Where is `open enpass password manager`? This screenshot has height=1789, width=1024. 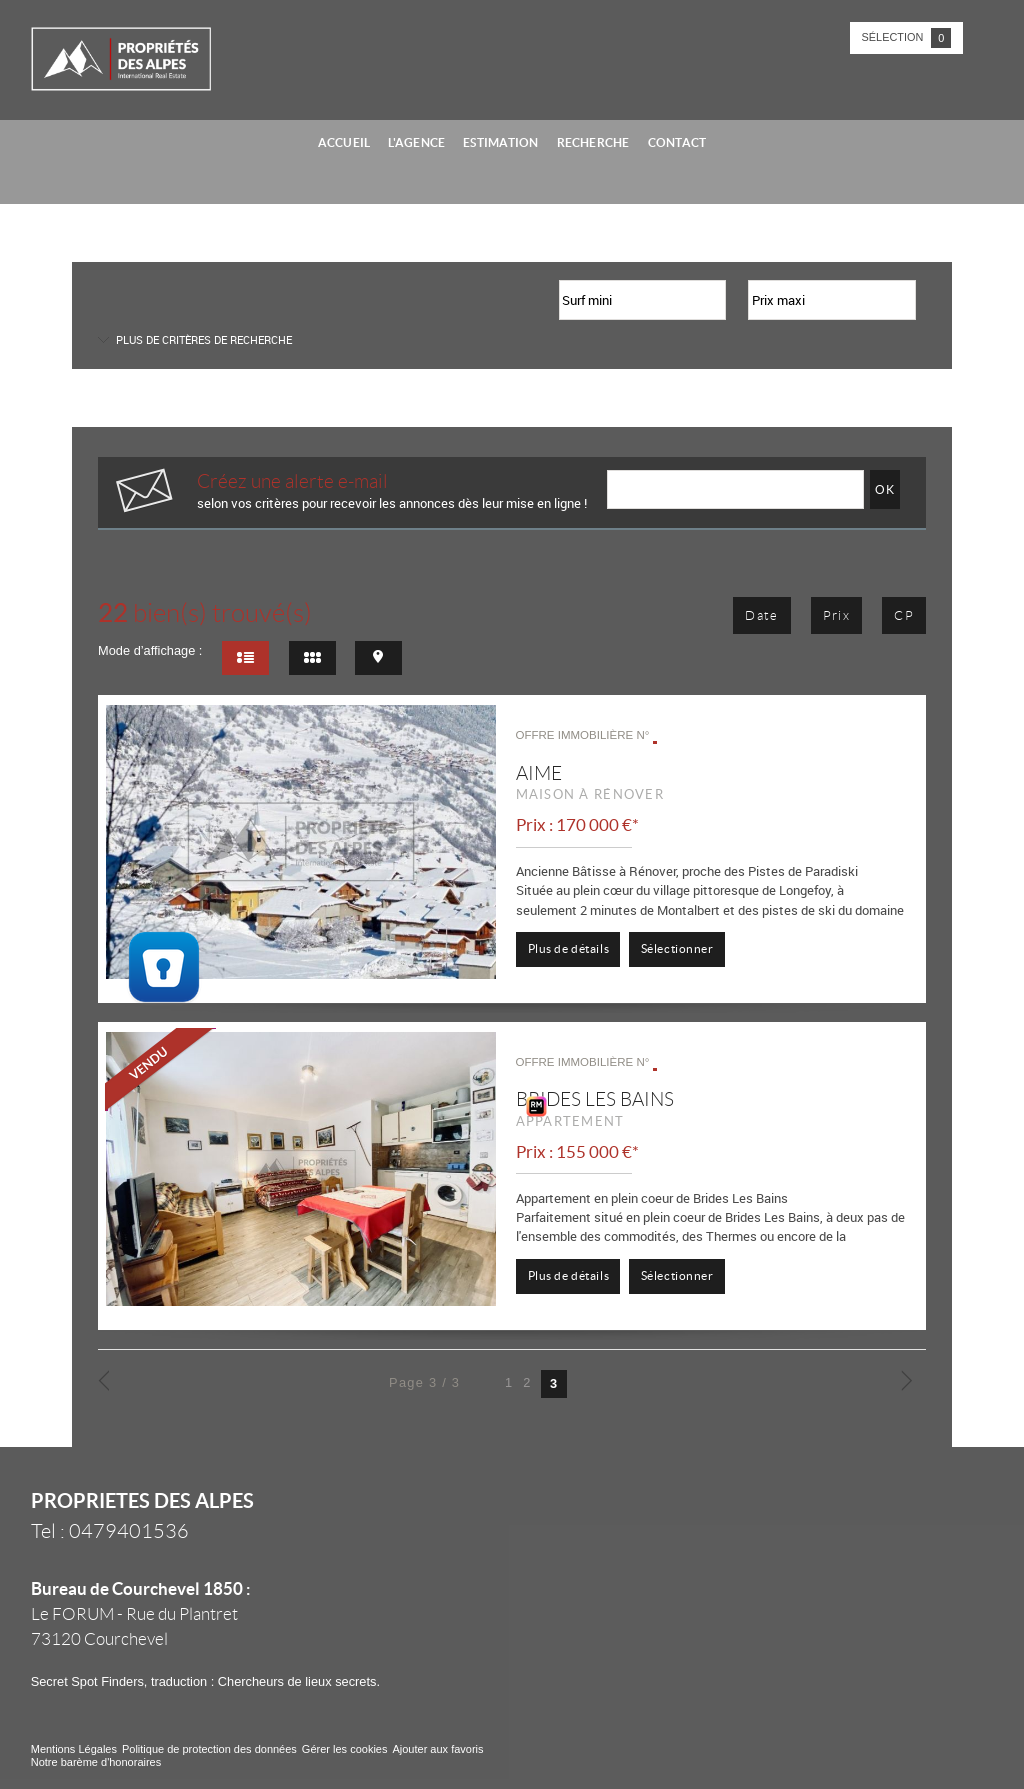
open enpass password manager is located at coordinates (164, 967).